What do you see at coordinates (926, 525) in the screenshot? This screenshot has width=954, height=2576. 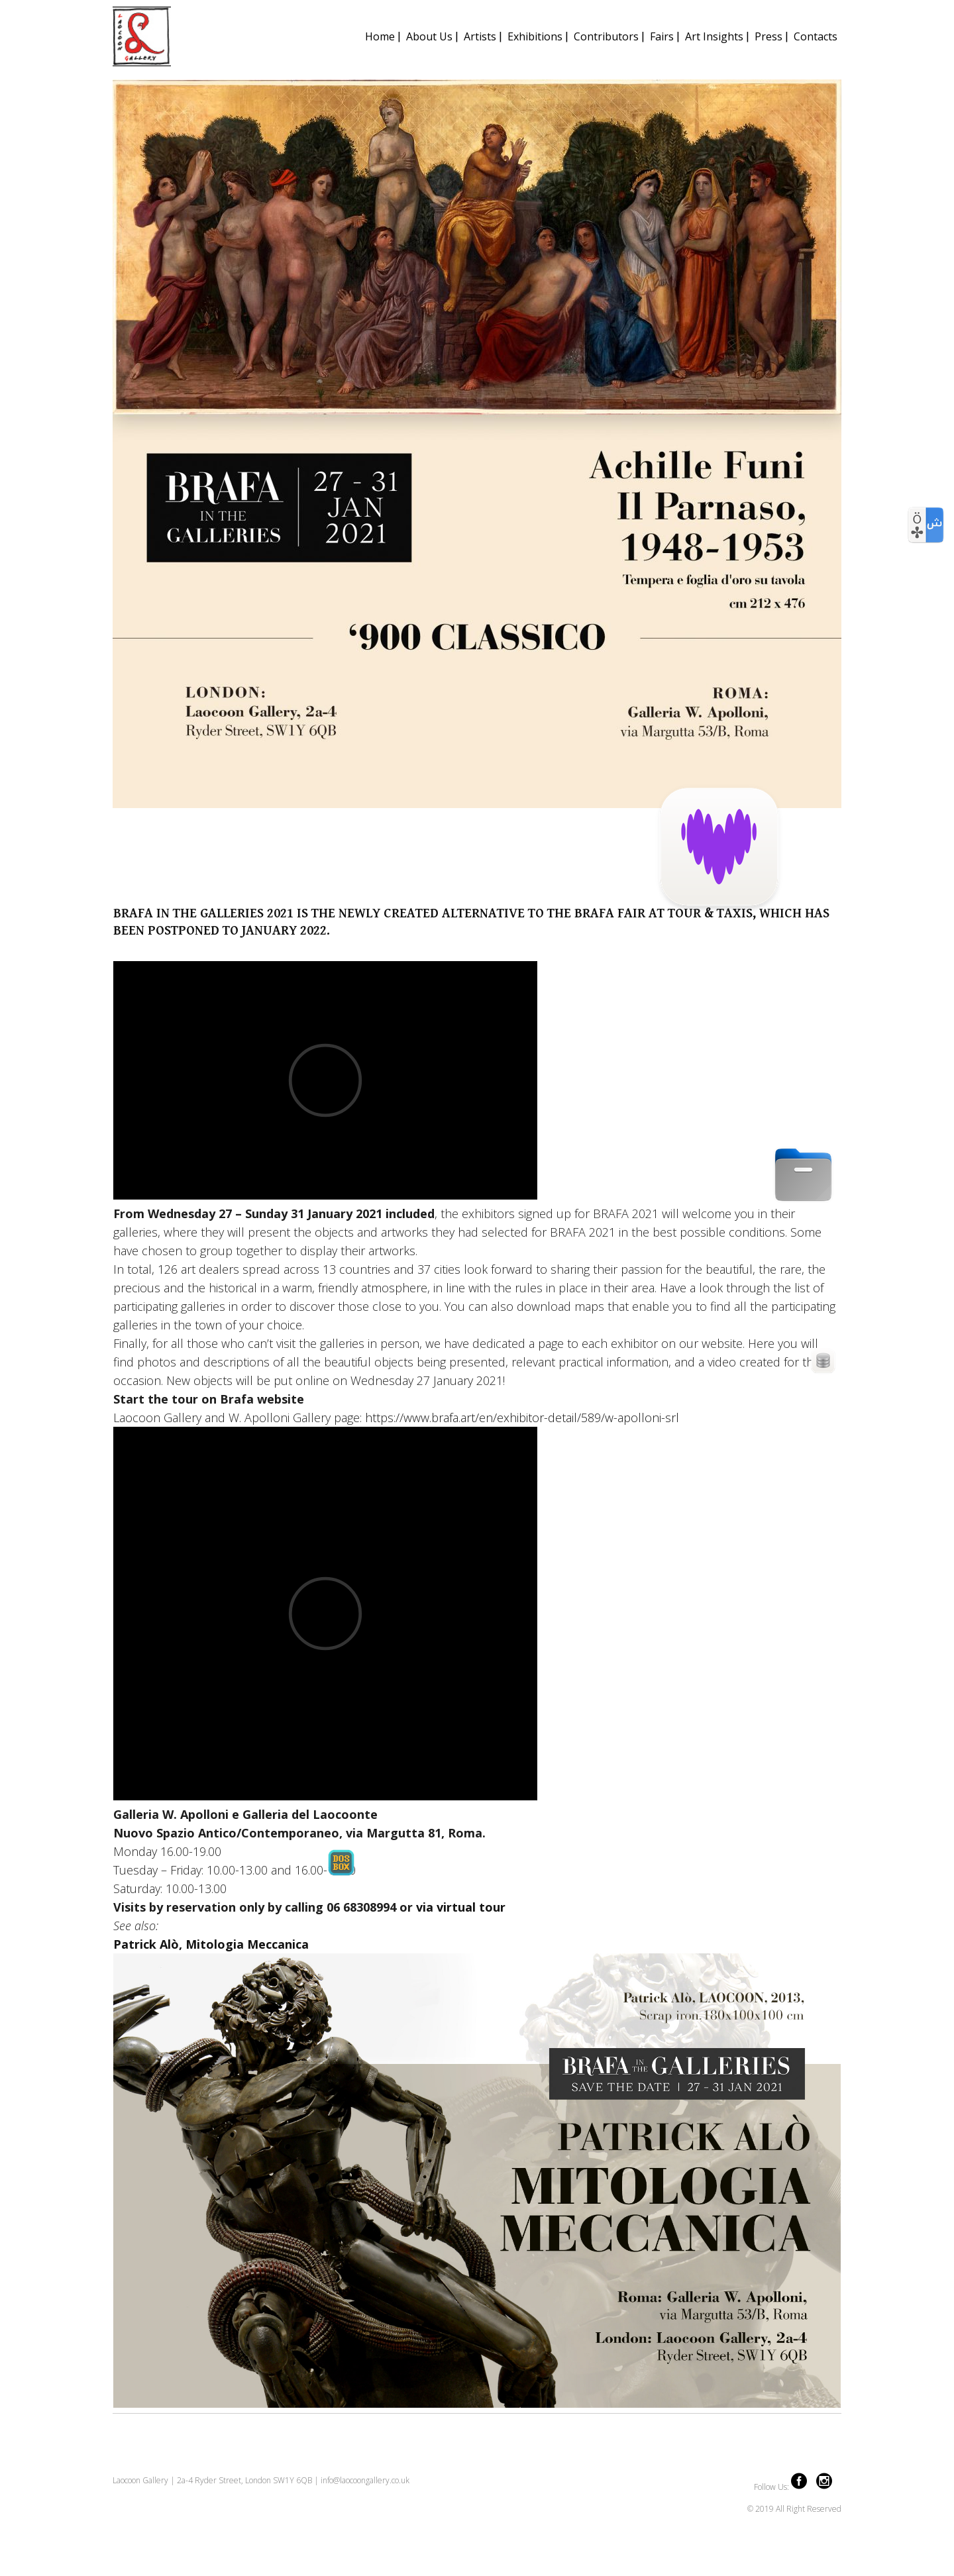 I see `open character map application` at bounding box center [926, 525].